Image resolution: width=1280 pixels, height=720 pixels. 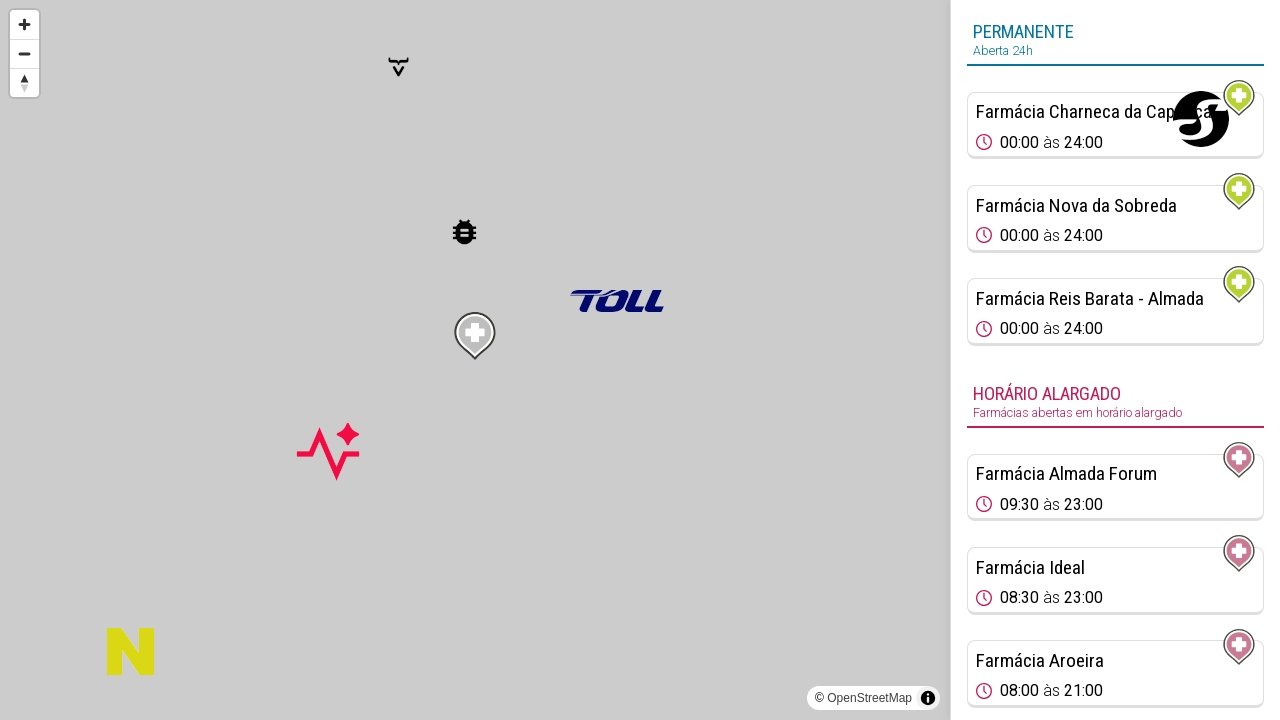 What do you see at coordinates (617, 301) in the screenshot?
I see `toll group logistics company logo` at bounding box center [617, 301].